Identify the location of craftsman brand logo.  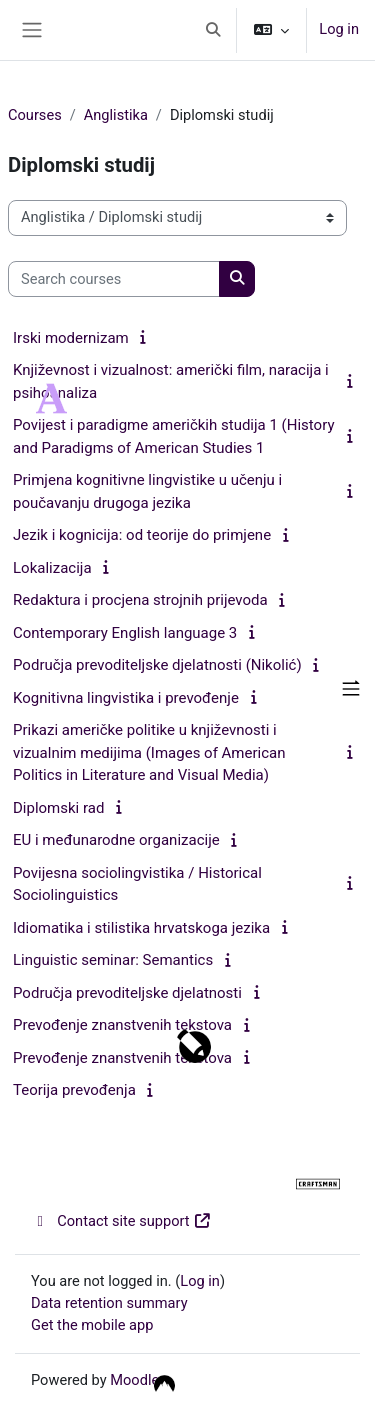
(318, 1184).